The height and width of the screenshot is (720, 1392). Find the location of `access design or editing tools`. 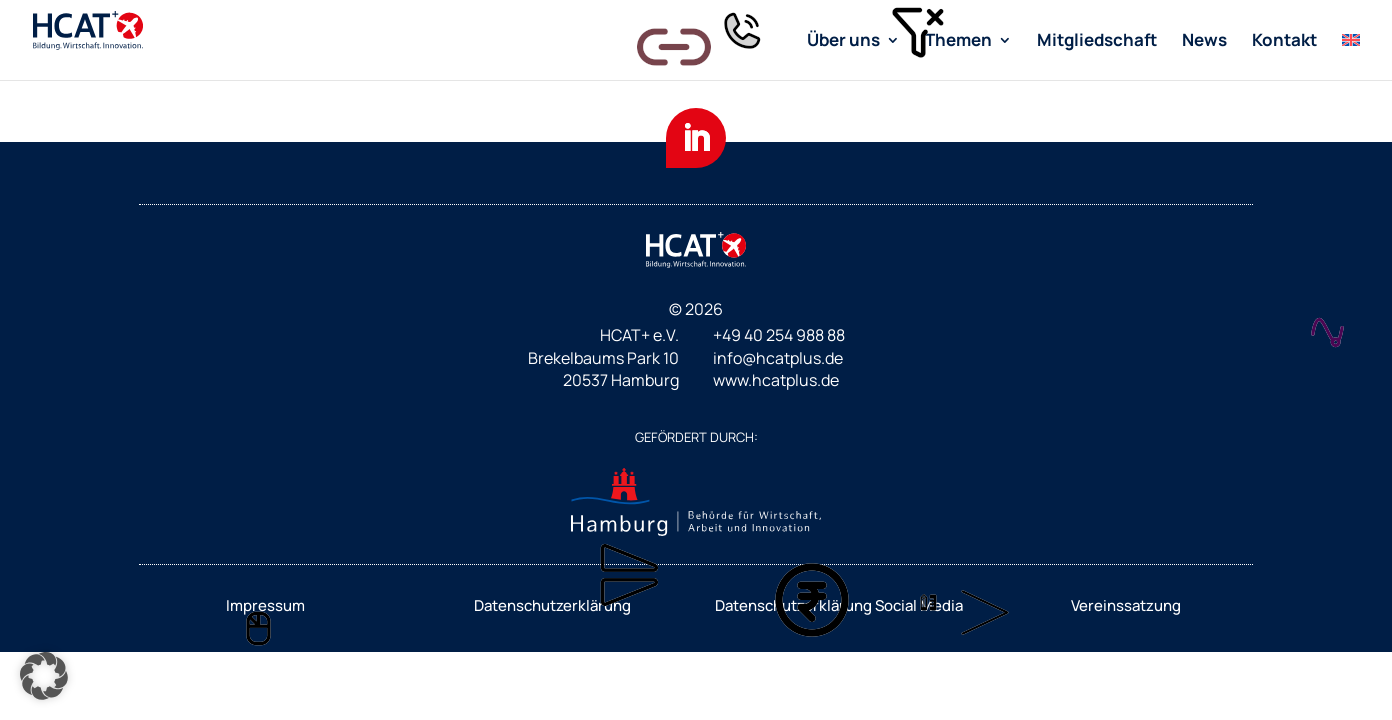

access design or editing tools is located at coordinates (928, 602).